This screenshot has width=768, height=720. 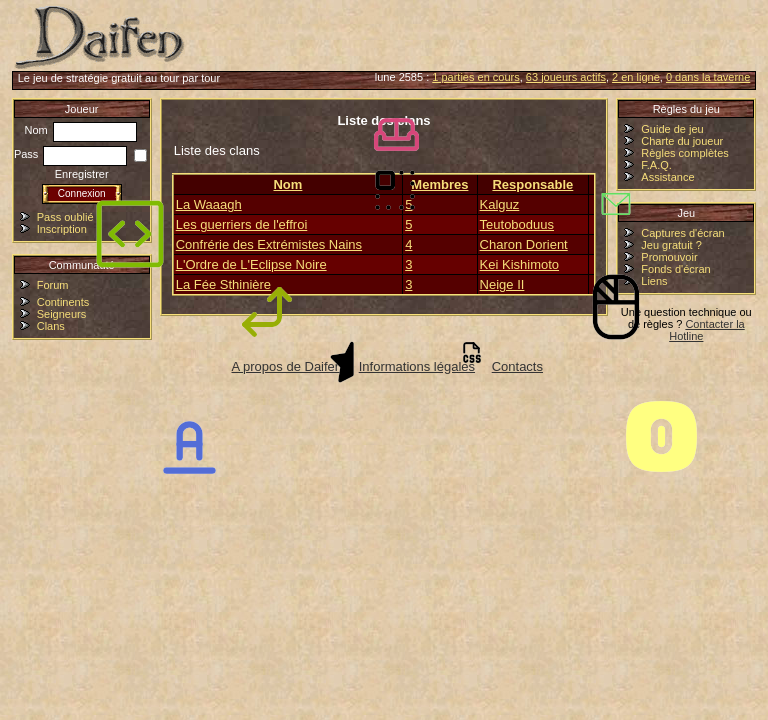 What do you see at coordinates (616, 204) in the screenshot?
I see `open your email inbox` at bounding box center [616, 204].